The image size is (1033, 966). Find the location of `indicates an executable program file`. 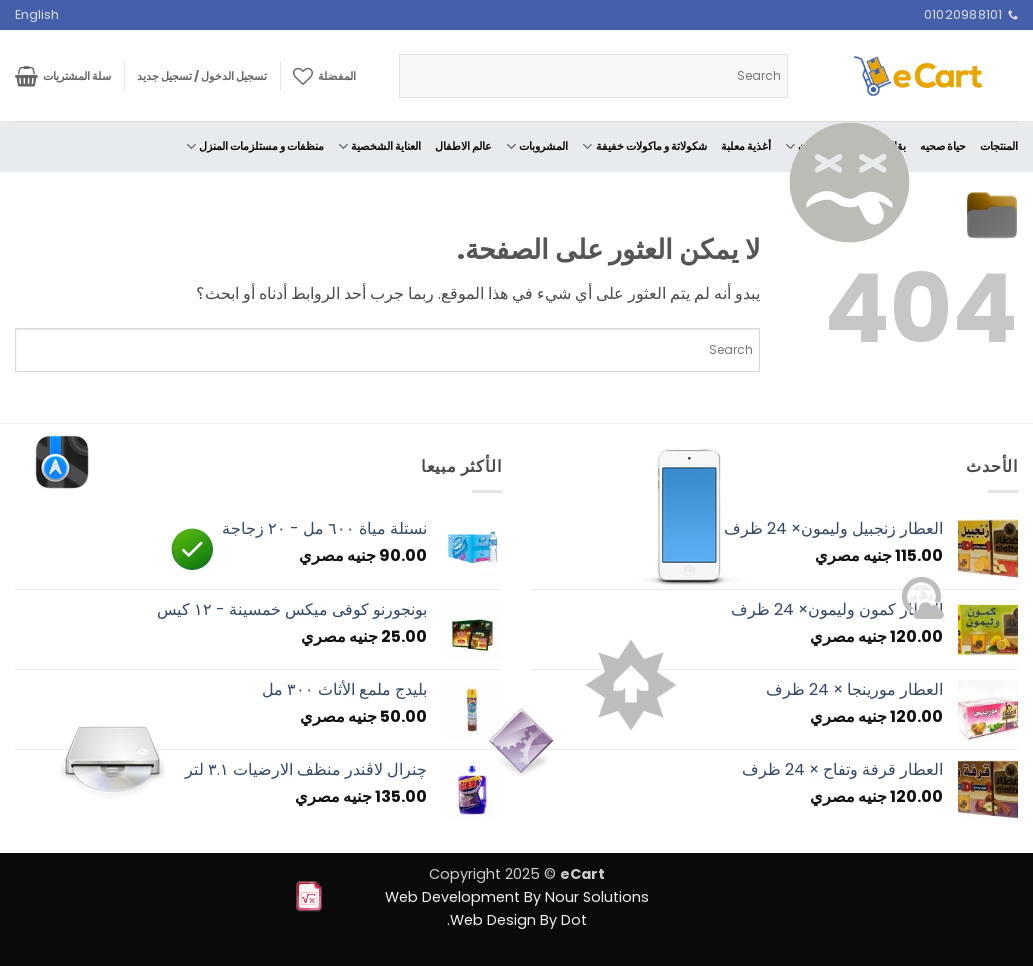

indicates an executable program file is located at coordinates (522, 742).